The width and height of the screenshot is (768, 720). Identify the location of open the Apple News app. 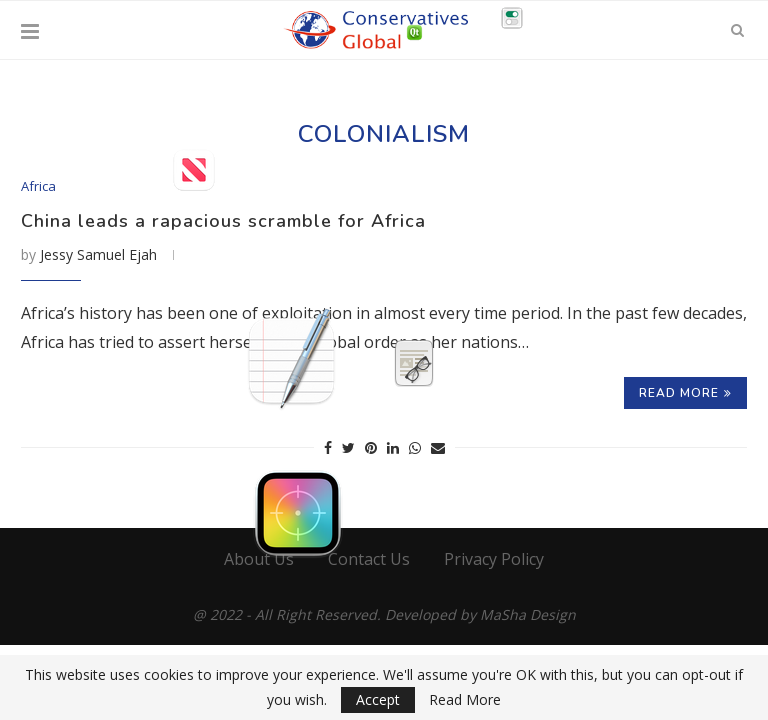
(194, 170).